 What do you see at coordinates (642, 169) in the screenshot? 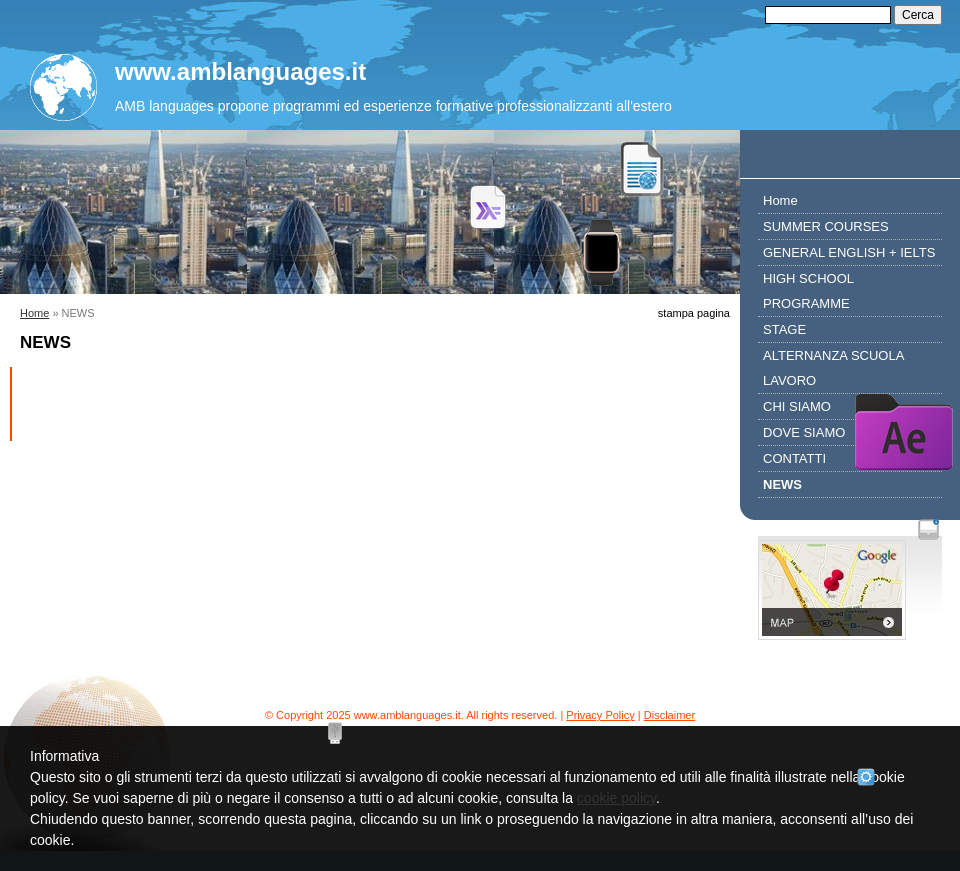
I see `a web document or HTML file created in LibreOffice` at bounding box center [642, 169].